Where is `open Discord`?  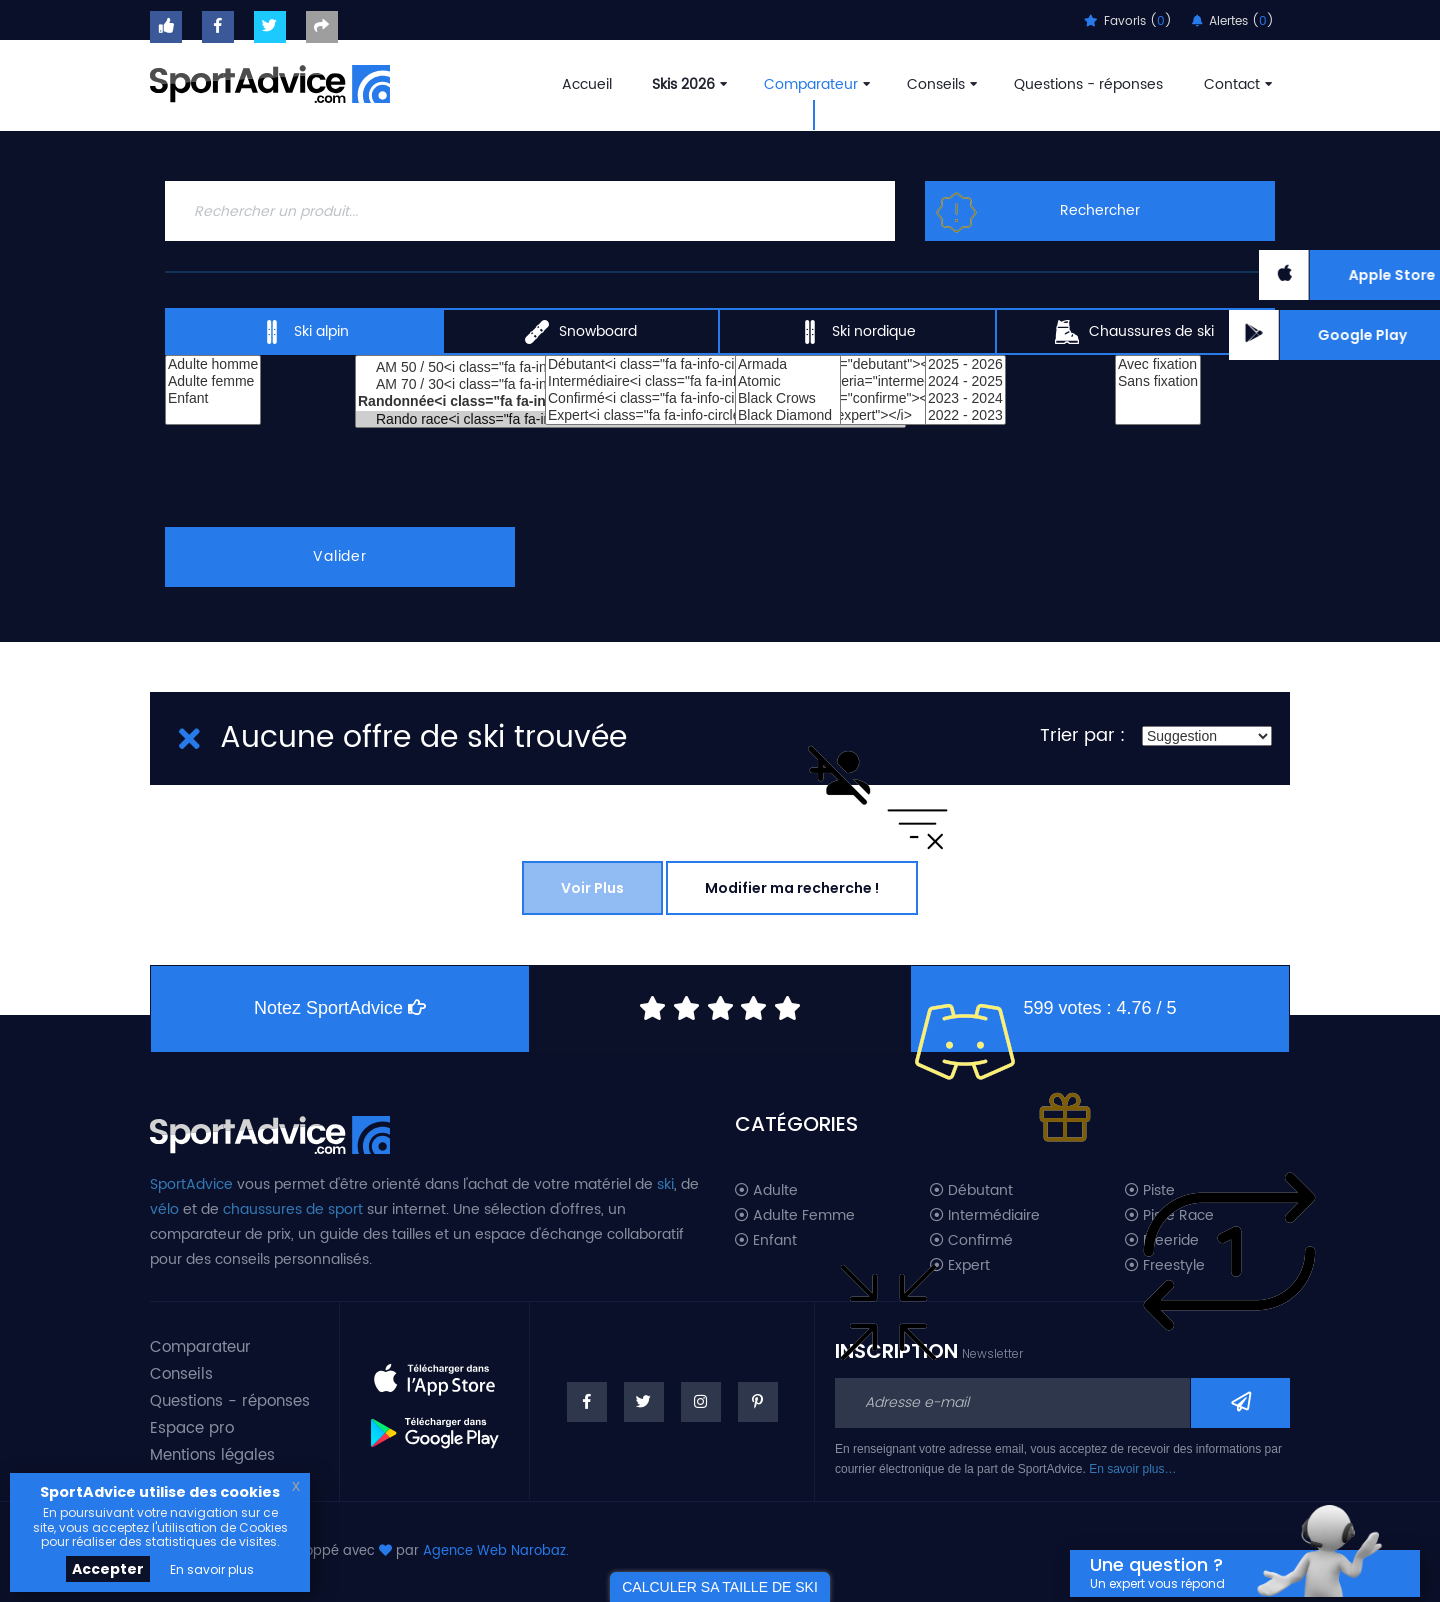 open Discord is located at coordinates (965, 1040).